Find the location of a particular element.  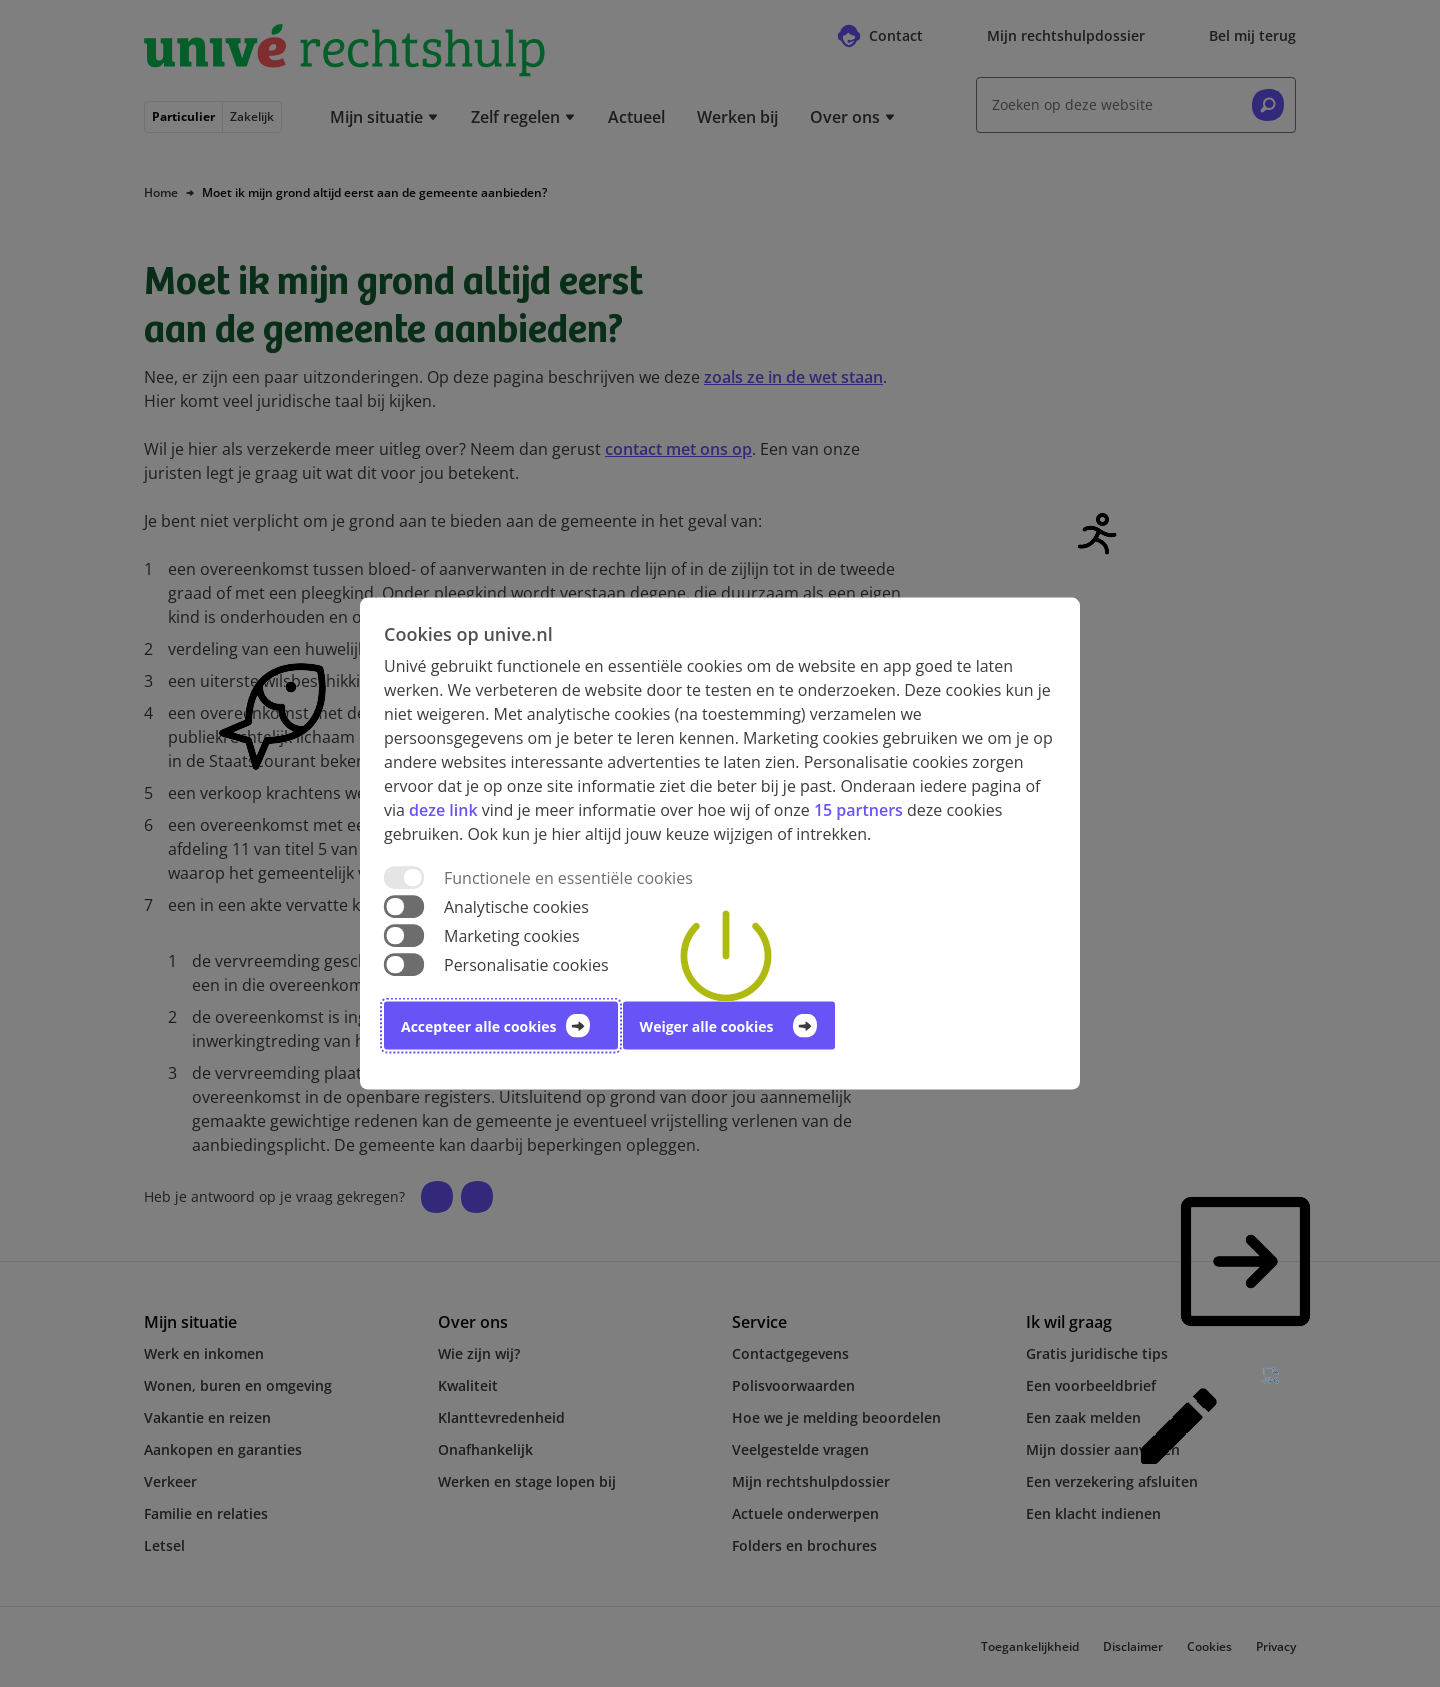

turn device on or off is located at coordinates (726, 956).